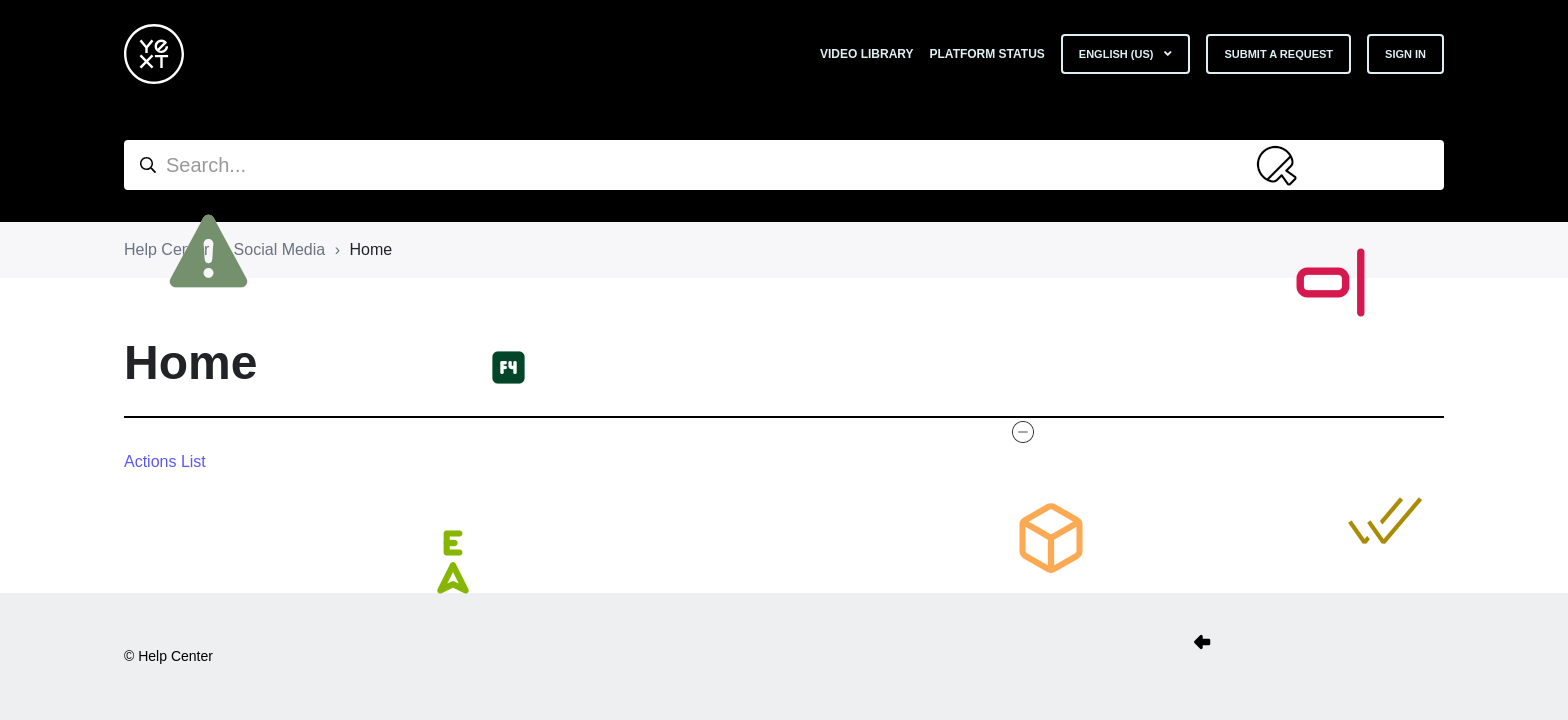 The image size is (1568, 720). What do you see at coordinates (208, 253) in the screenshot?
I see `indicates a warning or caution state` at bounding box center [208, 253].